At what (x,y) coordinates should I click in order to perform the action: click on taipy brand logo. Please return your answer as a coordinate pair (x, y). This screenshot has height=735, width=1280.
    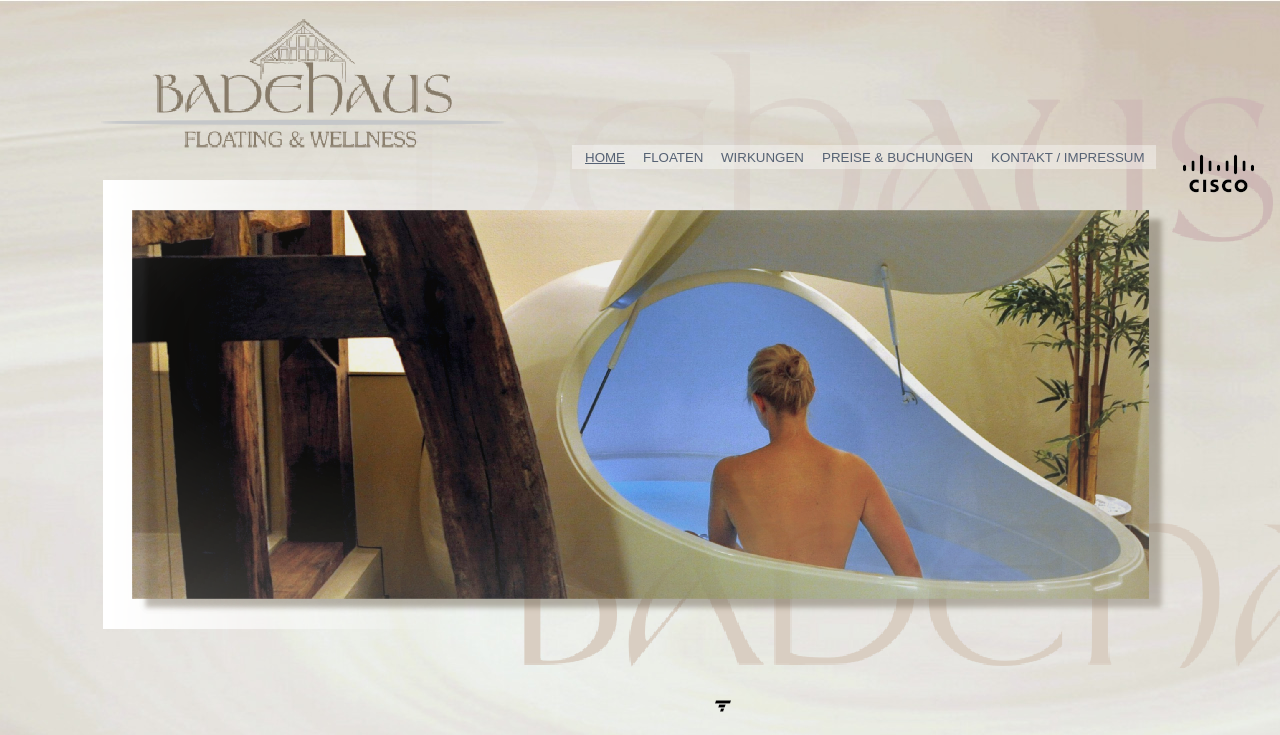
    Looking at the image, I should click on (723, 706).